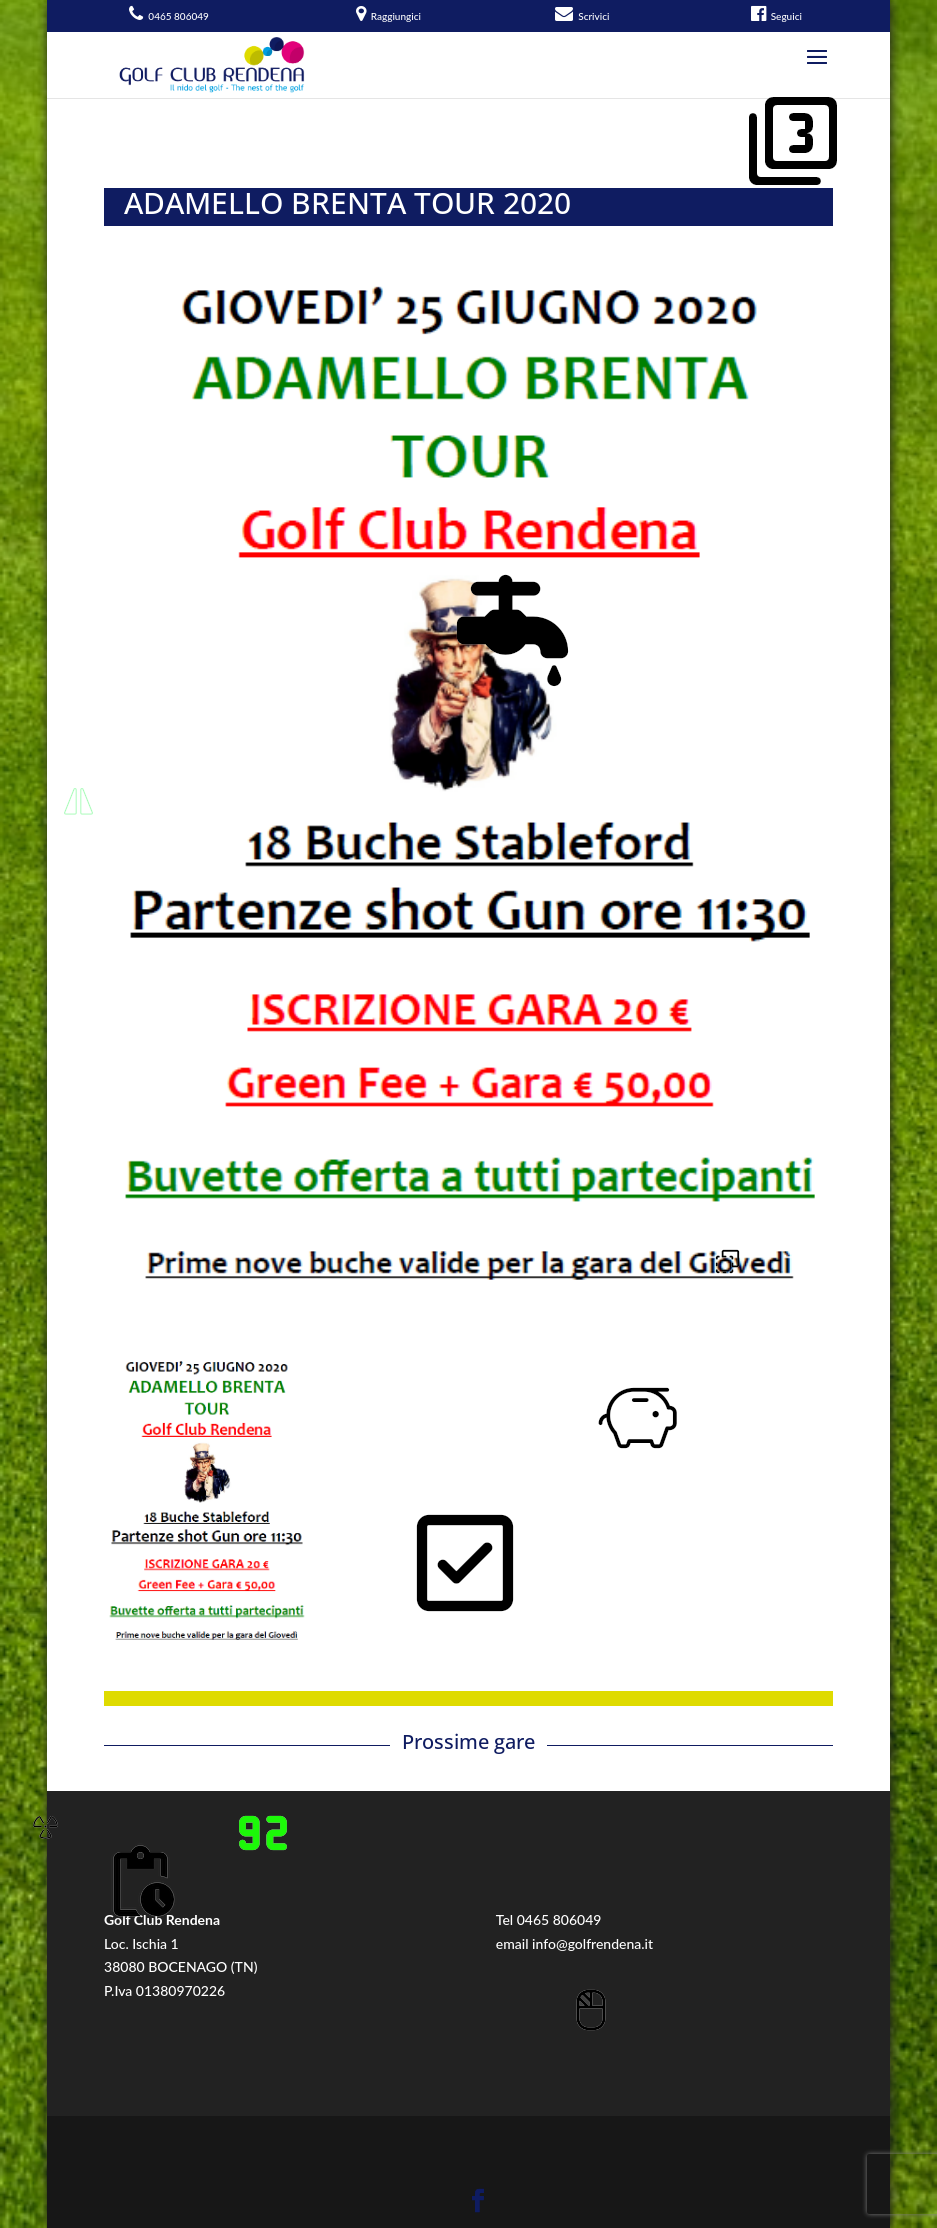  Describe the element at coordinates (45, 1826) in the screenshot. I see `indicates radioactive or hazardous material warning` at that location.